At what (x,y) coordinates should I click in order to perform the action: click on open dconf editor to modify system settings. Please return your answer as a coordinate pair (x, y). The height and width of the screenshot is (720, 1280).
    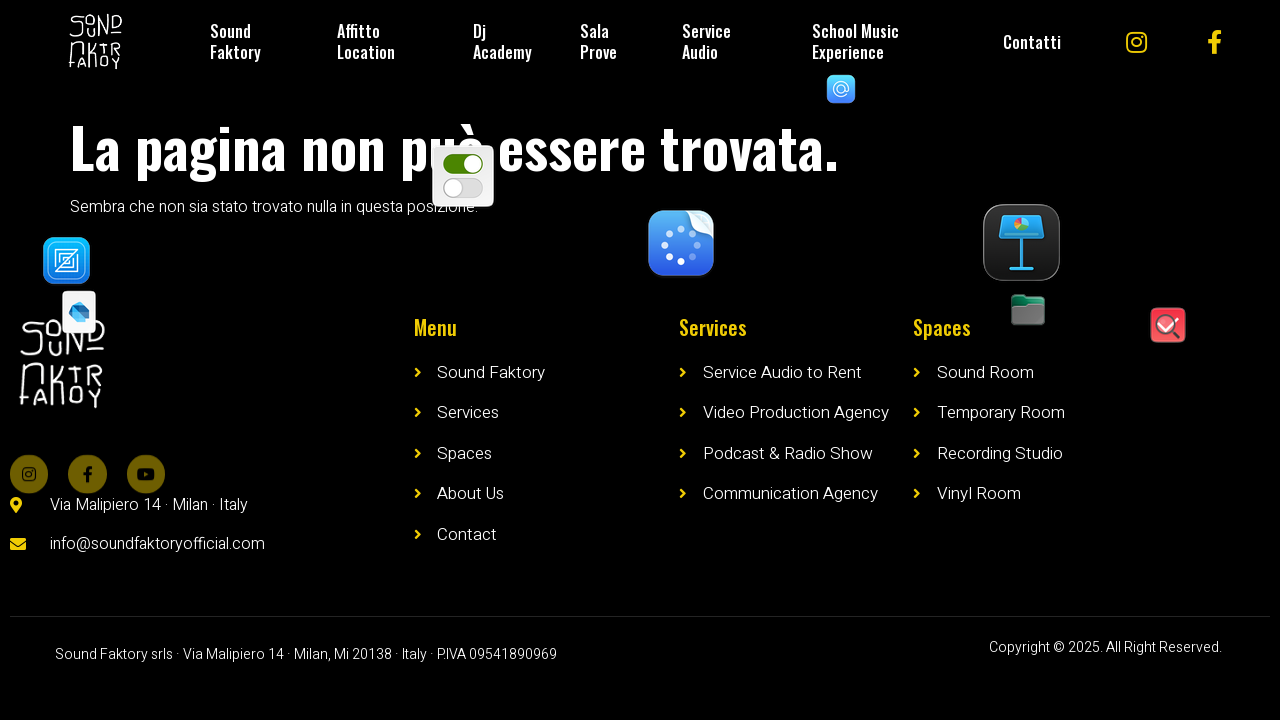
    Looking at the image, I should click on (1168, 325).